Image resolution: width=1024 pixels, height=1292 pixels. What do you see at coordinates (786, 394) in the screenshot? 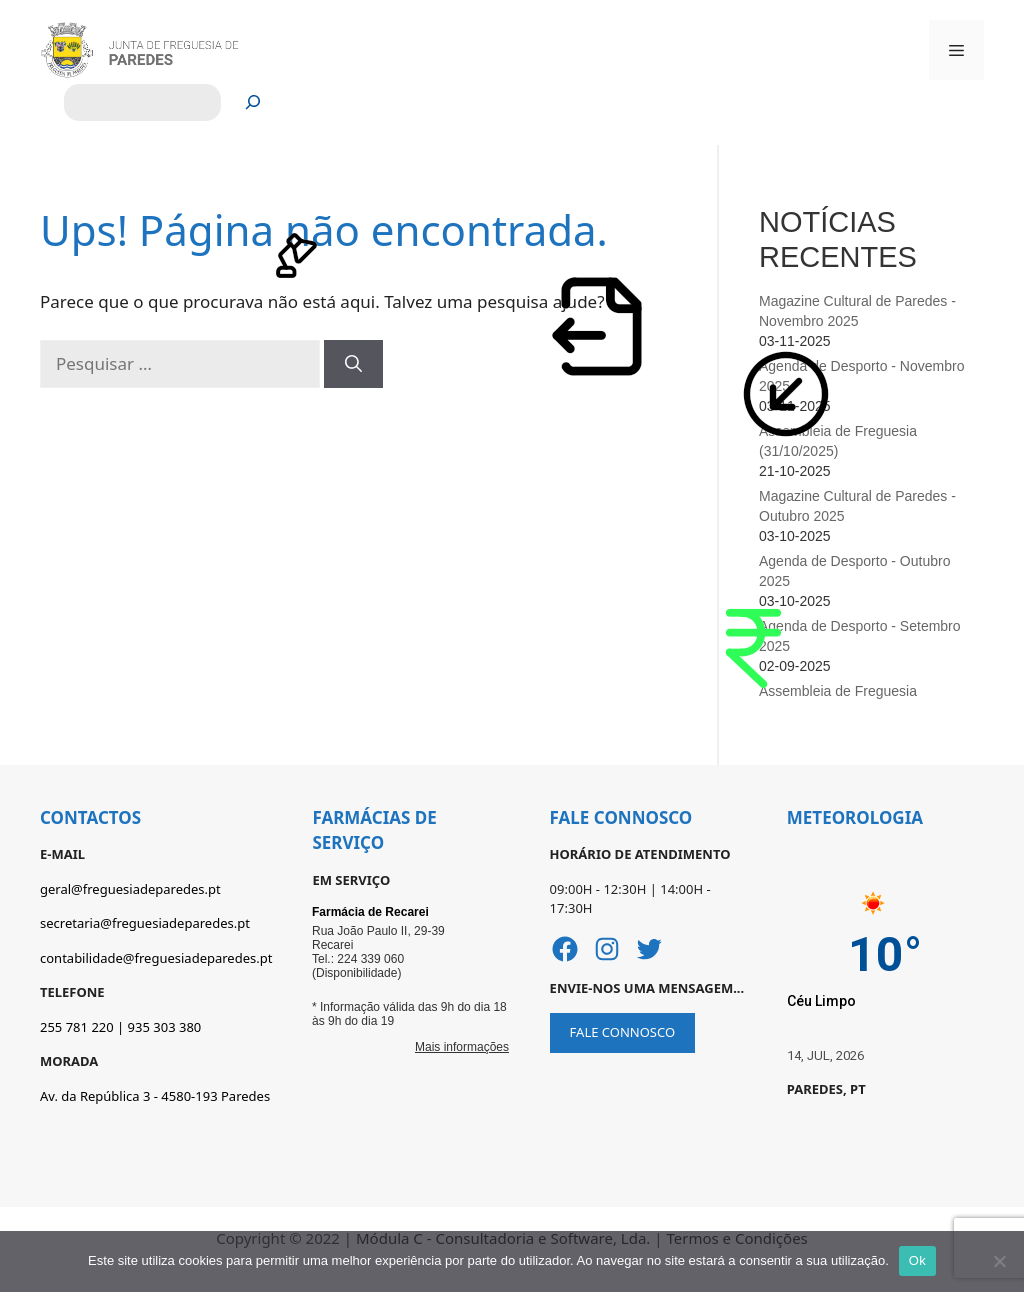
I see `navigate to previous or lower-left content` at bounding box center [786, 394].